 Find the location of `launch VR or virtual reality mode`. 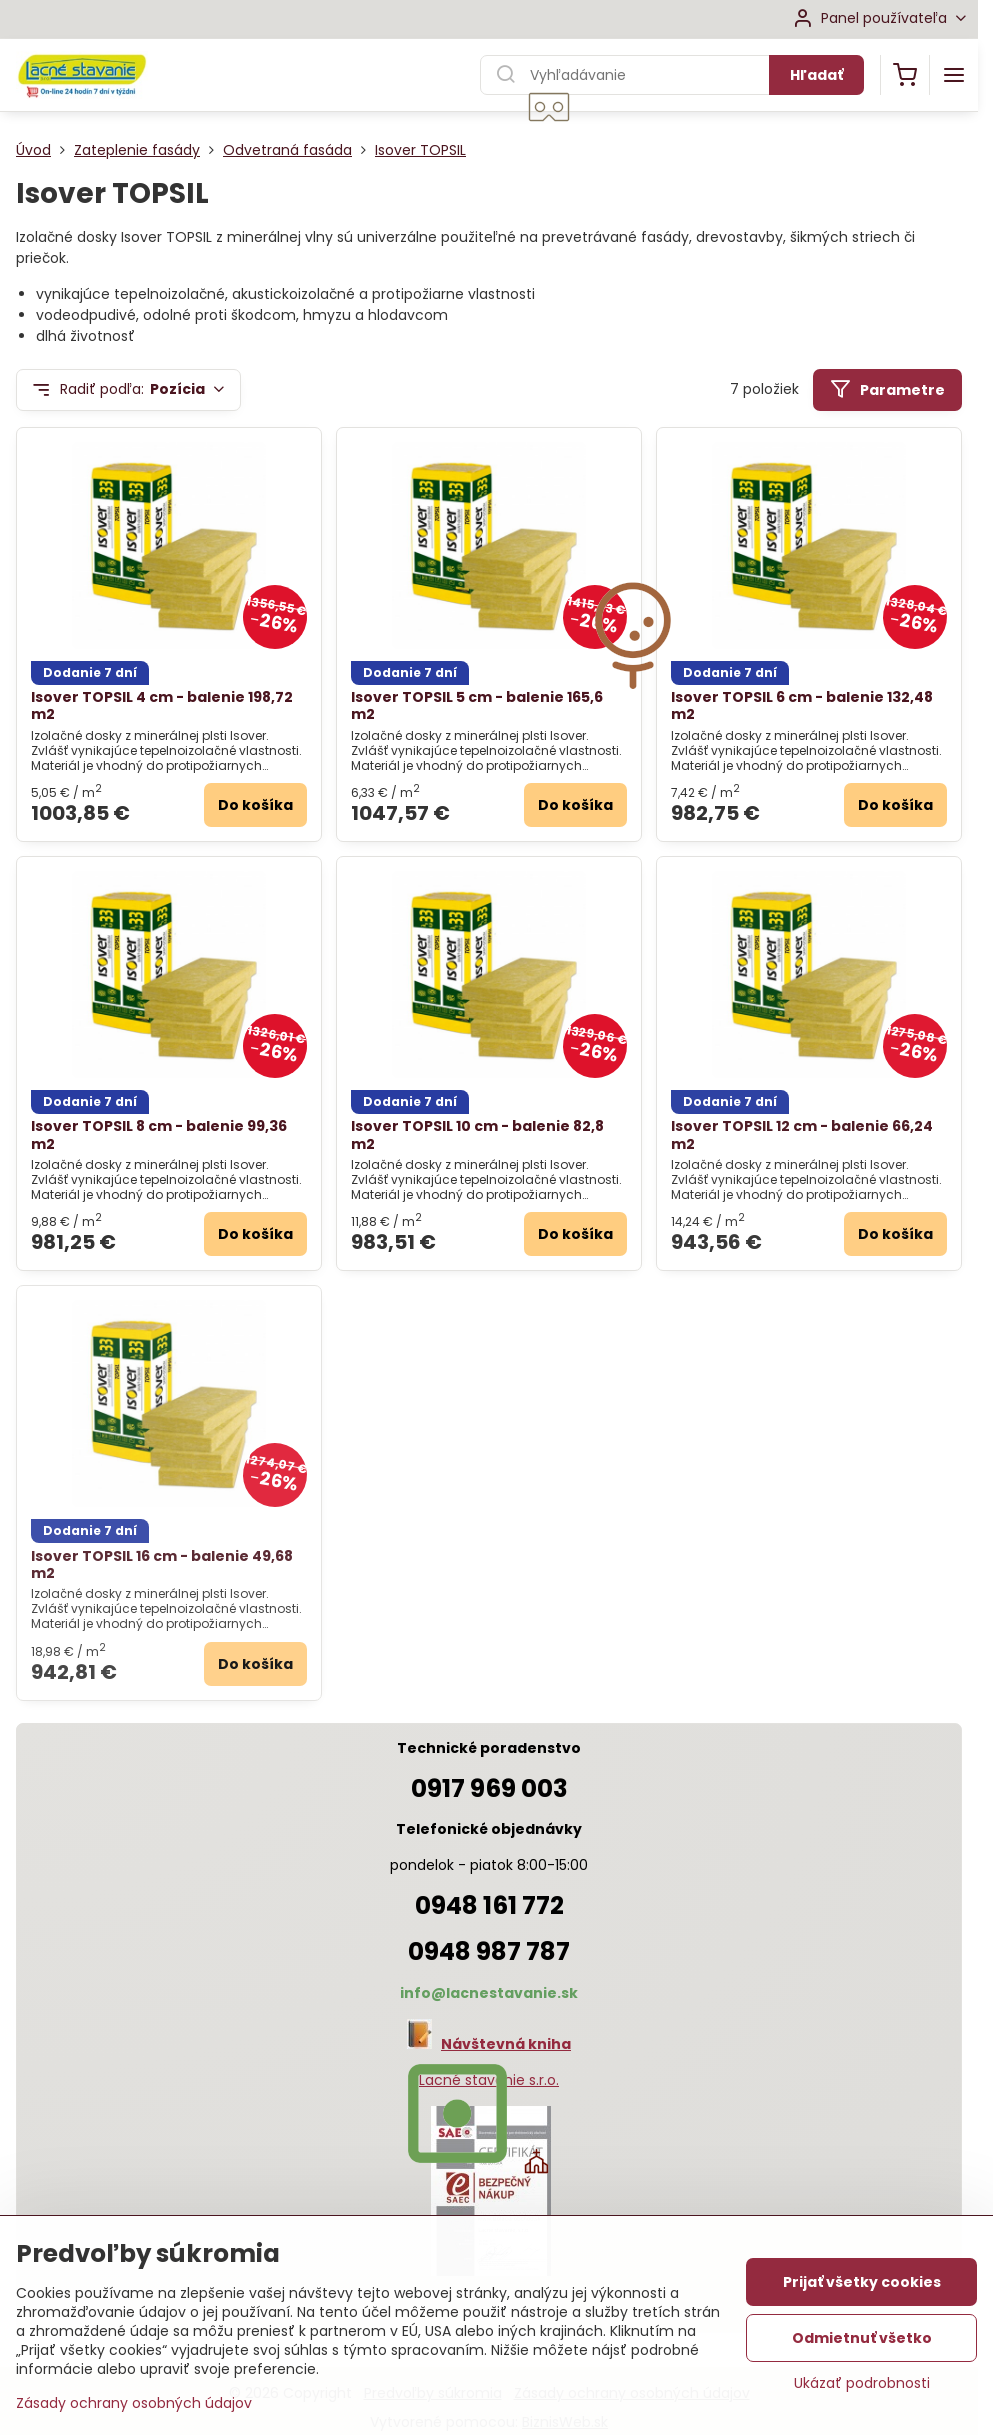

launch VR or virtual reality mode is located at coordinates (549, 107).